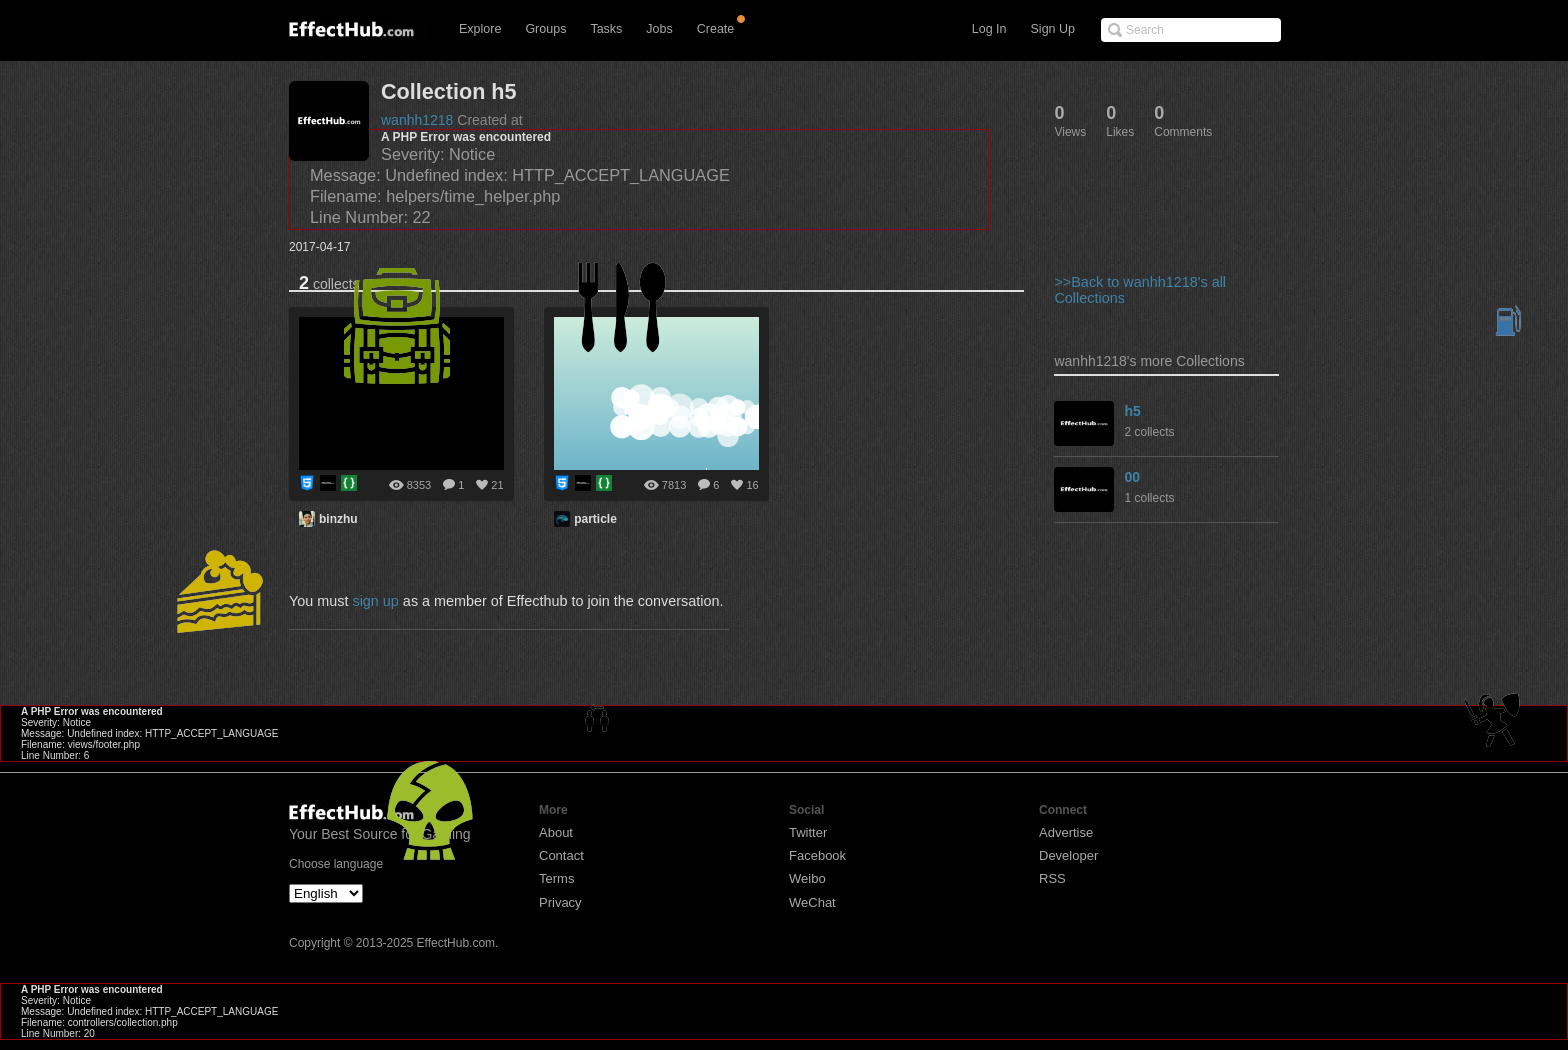  I want to click on find nearby gas stations, so click(1508, 320).